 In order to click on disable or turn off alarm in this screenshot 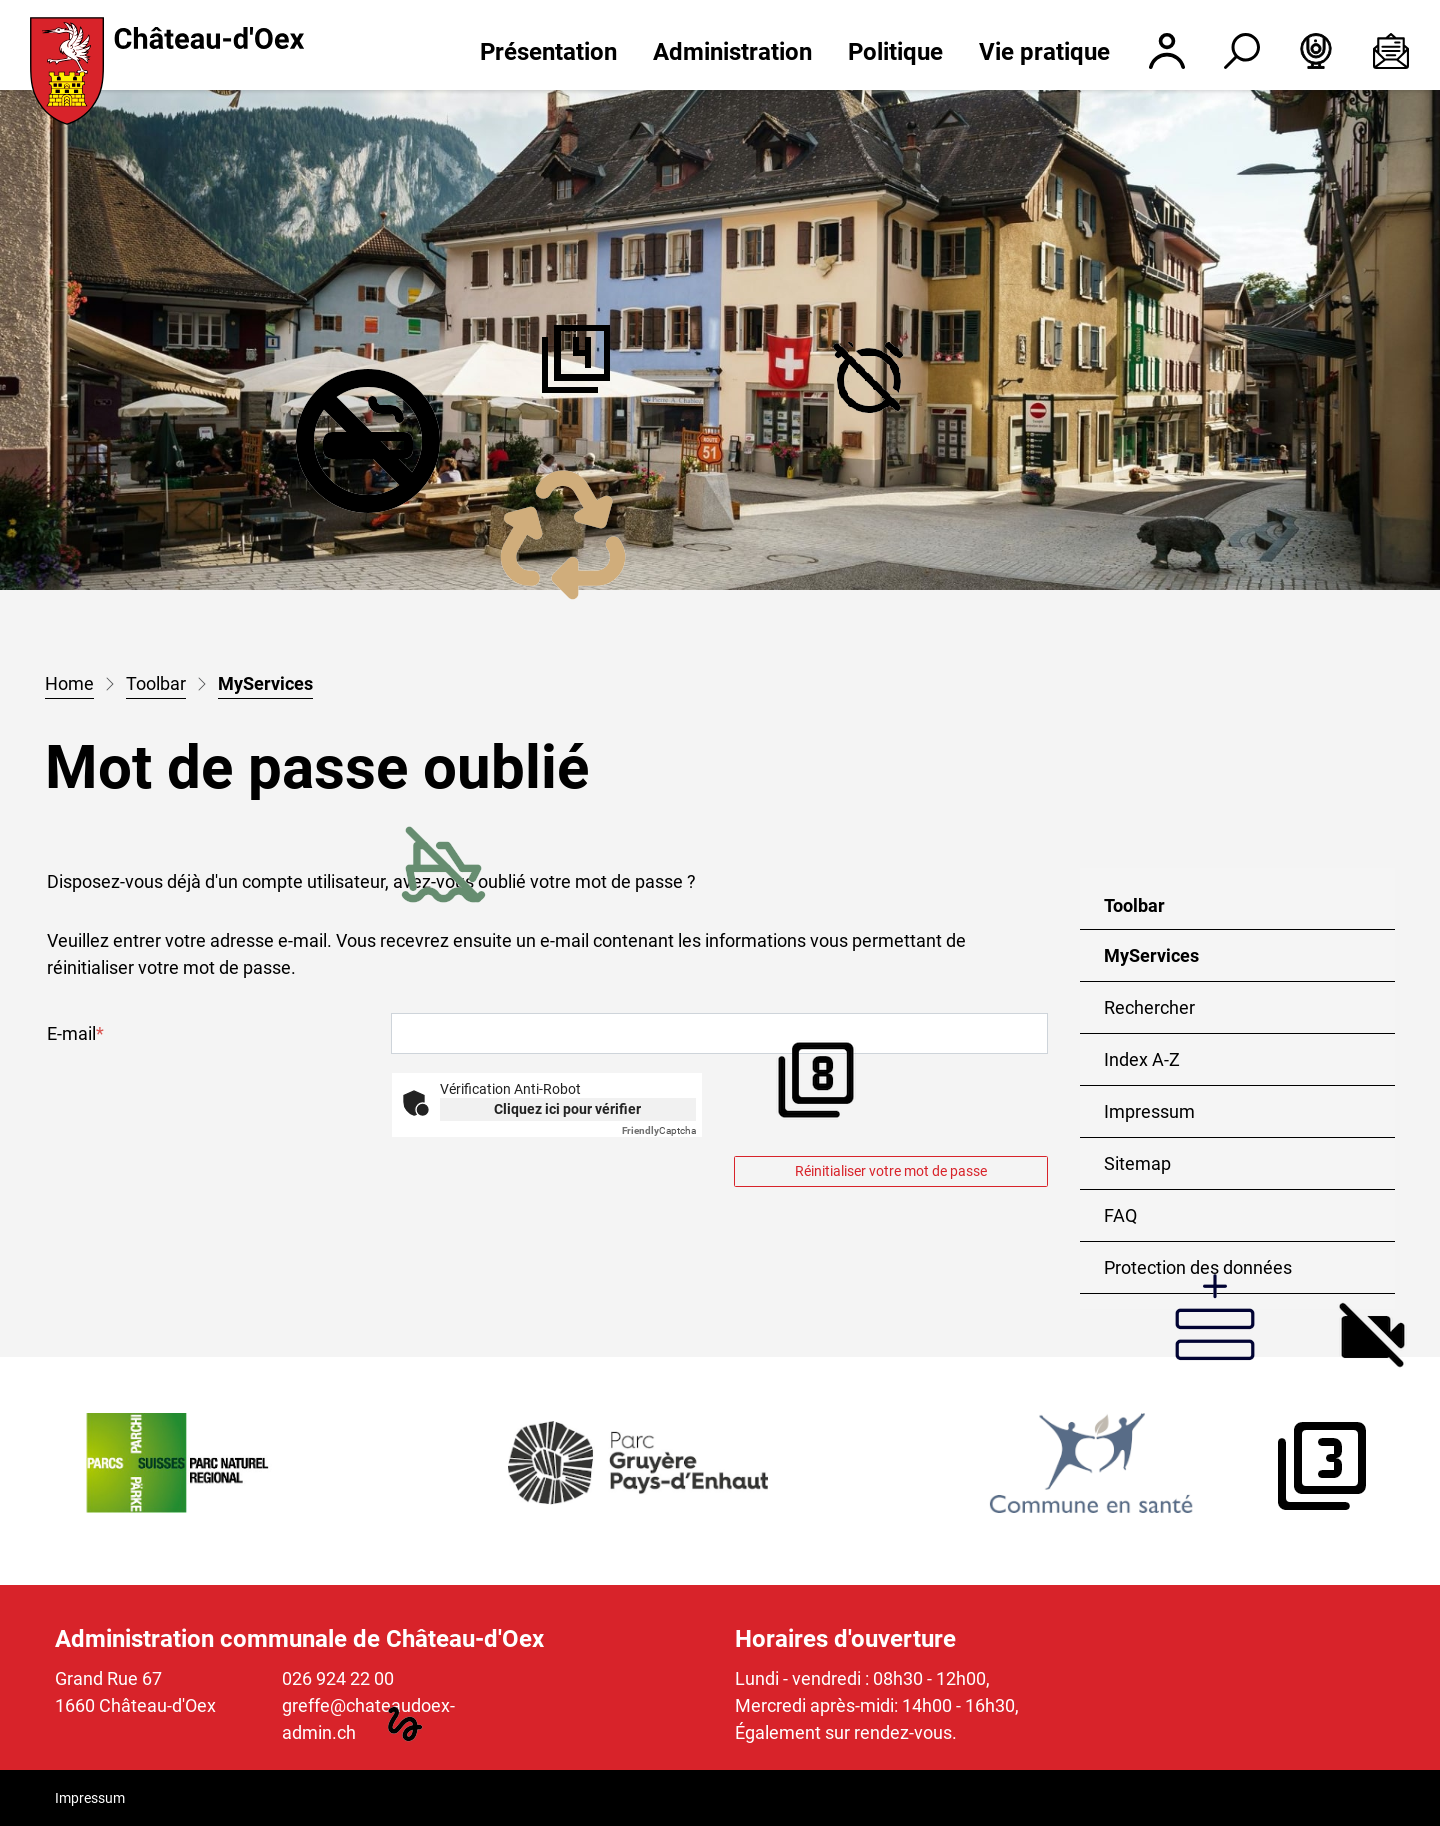, I will do `click(869, 377)`.